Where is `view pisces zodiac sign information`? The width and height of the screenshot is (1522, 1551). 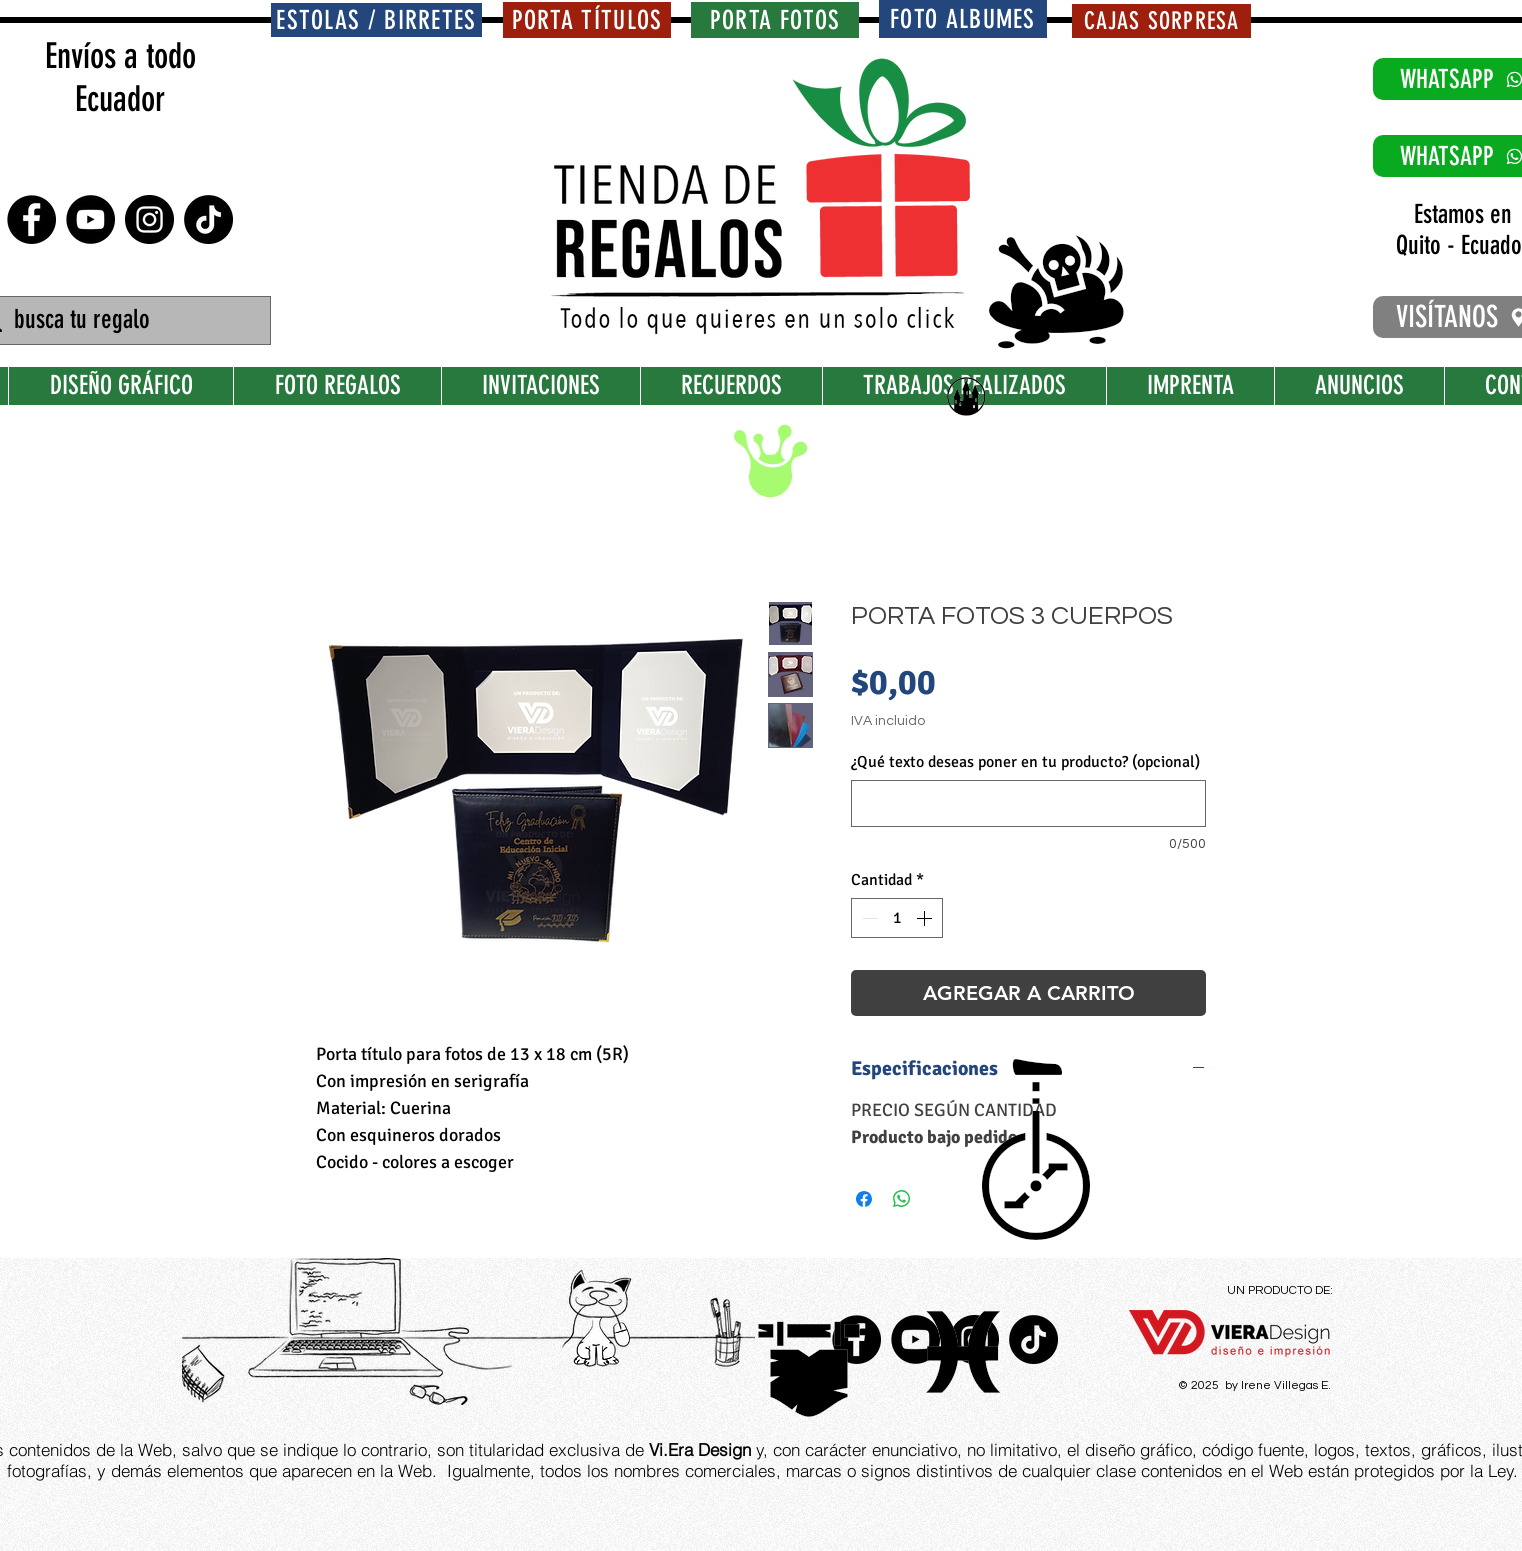 view pisces zodiac sign information is located at coordinates (963, 1352).